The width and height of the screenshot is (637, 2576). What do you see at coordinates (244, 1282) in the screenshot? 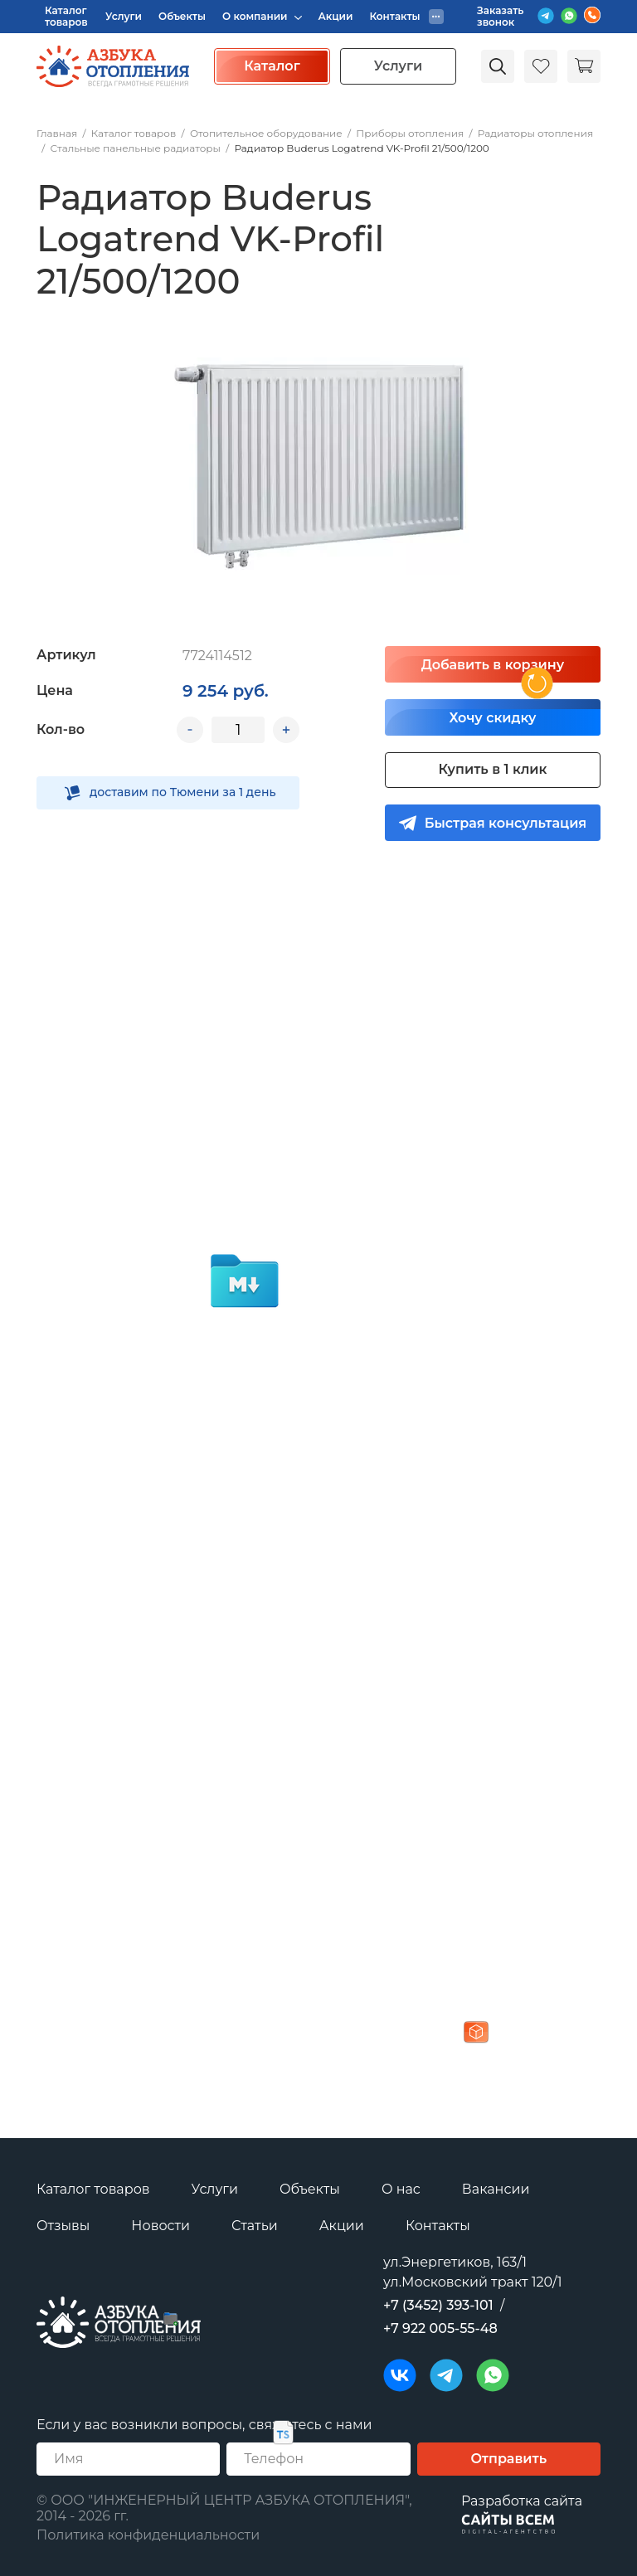
I see `folder containing markdown files` at bounding box center [244, 1282].